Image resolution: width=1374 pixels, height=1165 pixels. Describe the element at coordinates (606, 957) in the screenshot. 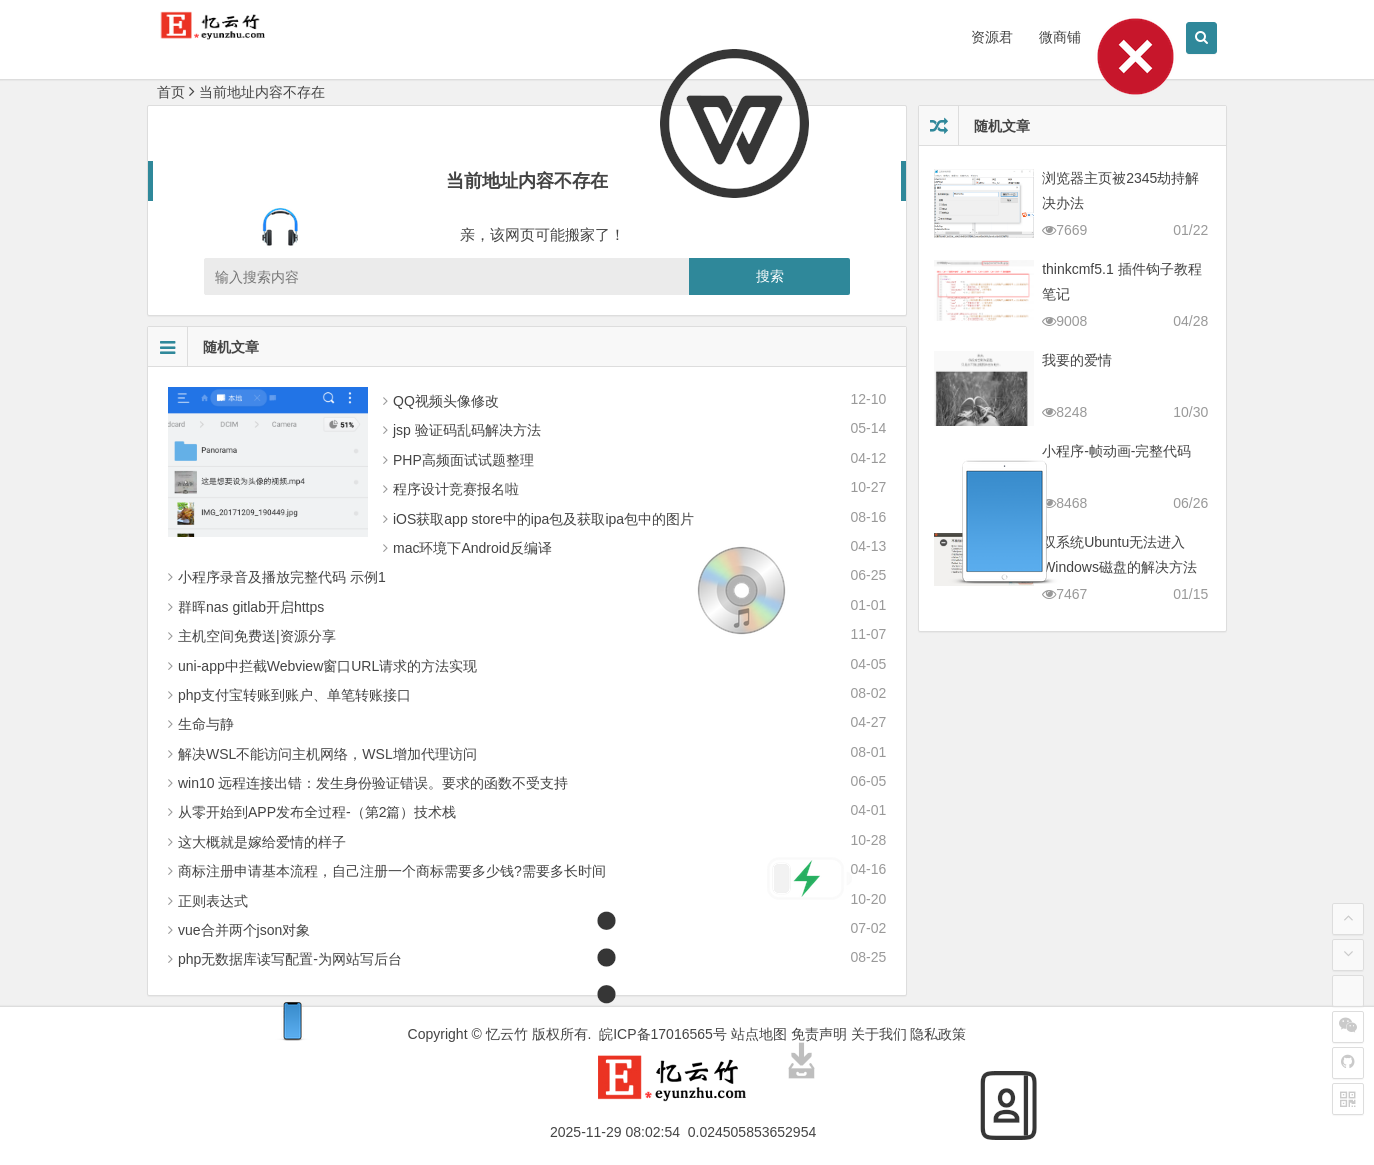

I see `access more options or settings` at that location.